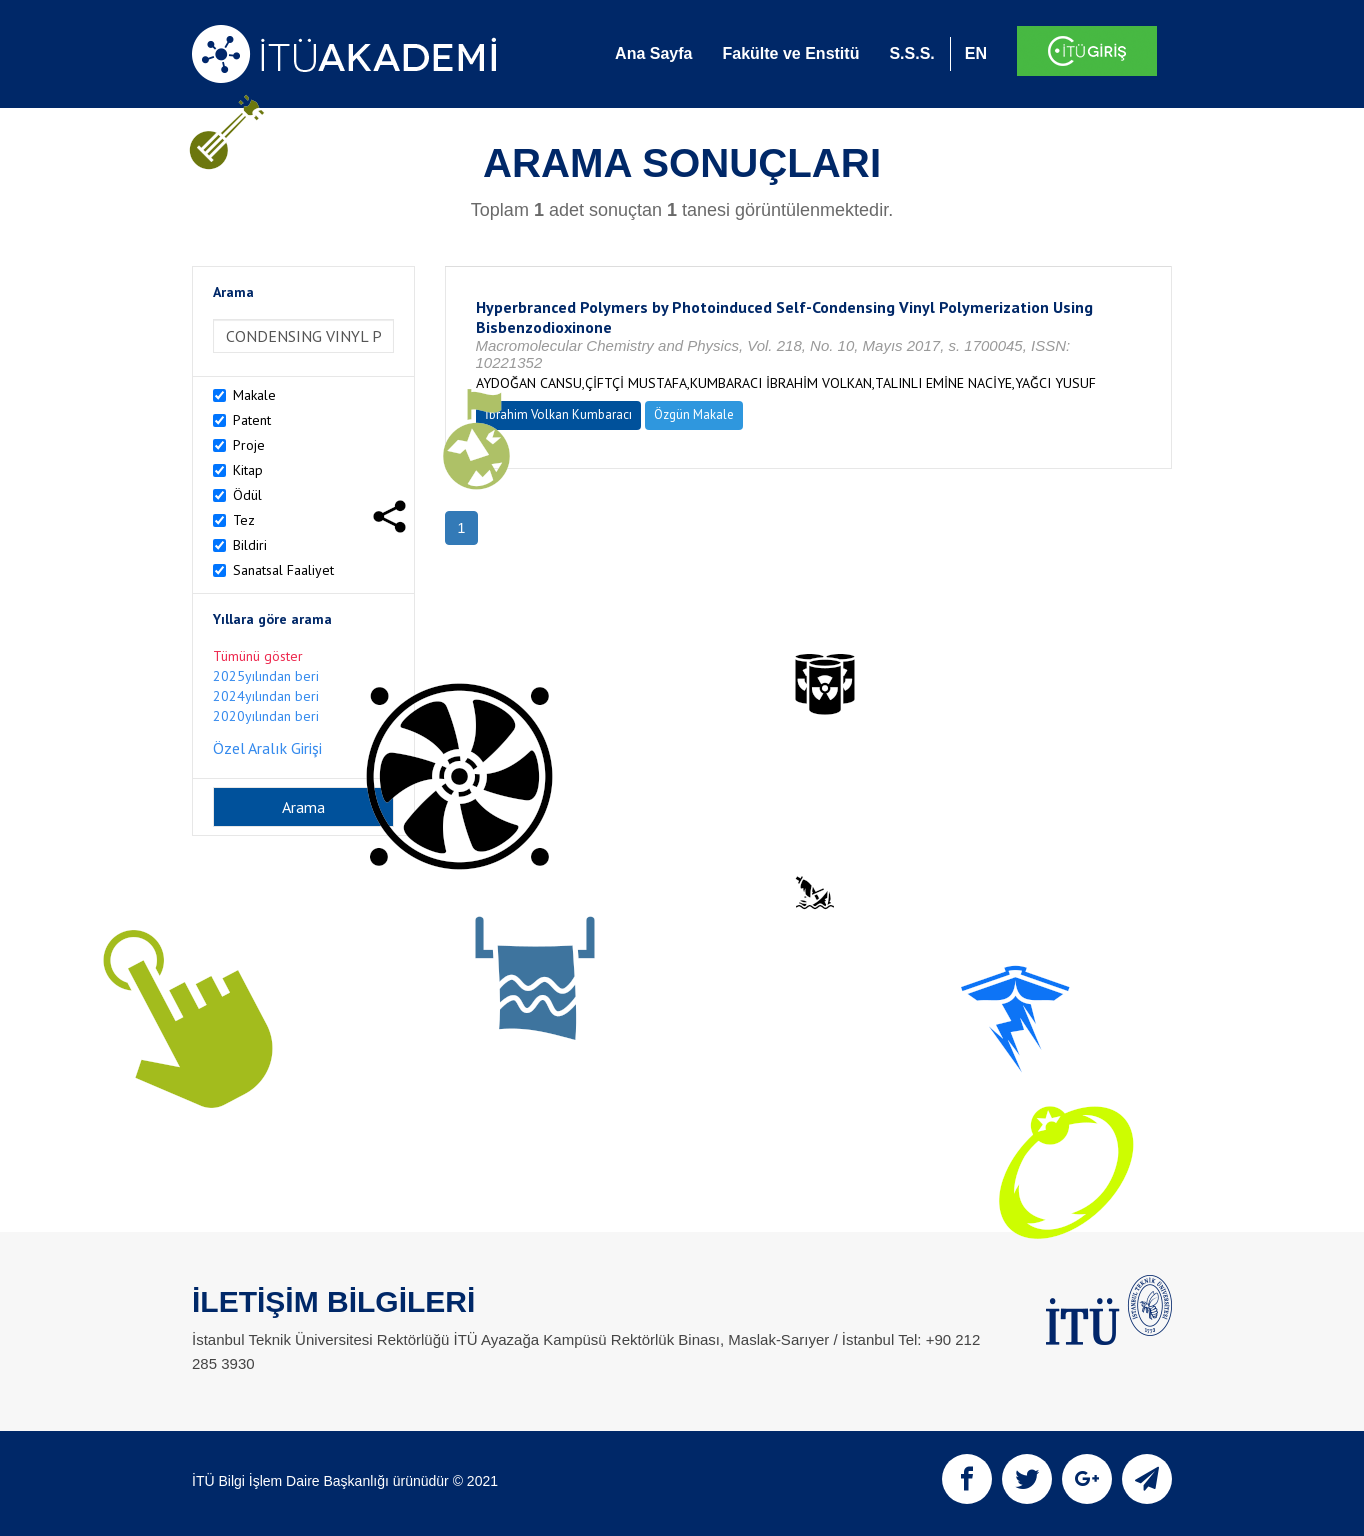 The width and height of the screenshot is (1364, 1536). I want to click on indicates hazardous or radioactive materials in a game context, so click(825, 684).